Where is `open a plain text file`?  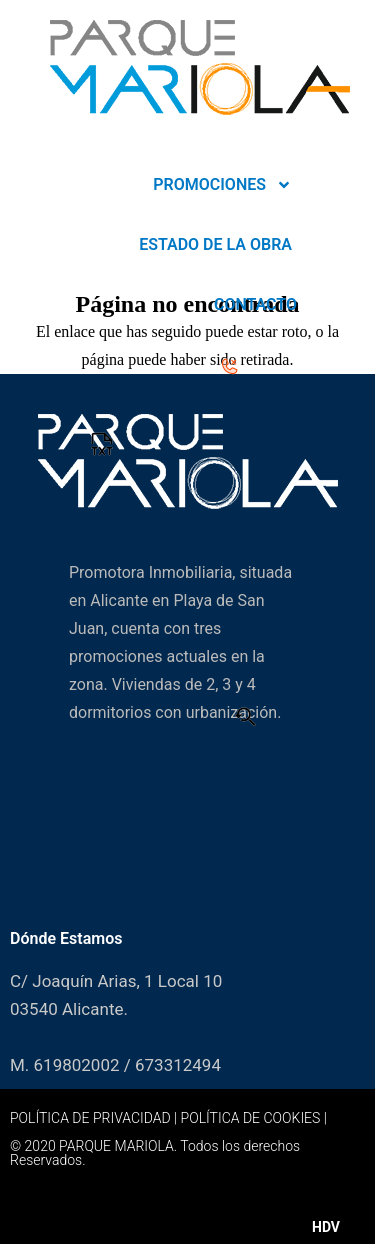 open a plain text file is located at coordinates (102, 445).